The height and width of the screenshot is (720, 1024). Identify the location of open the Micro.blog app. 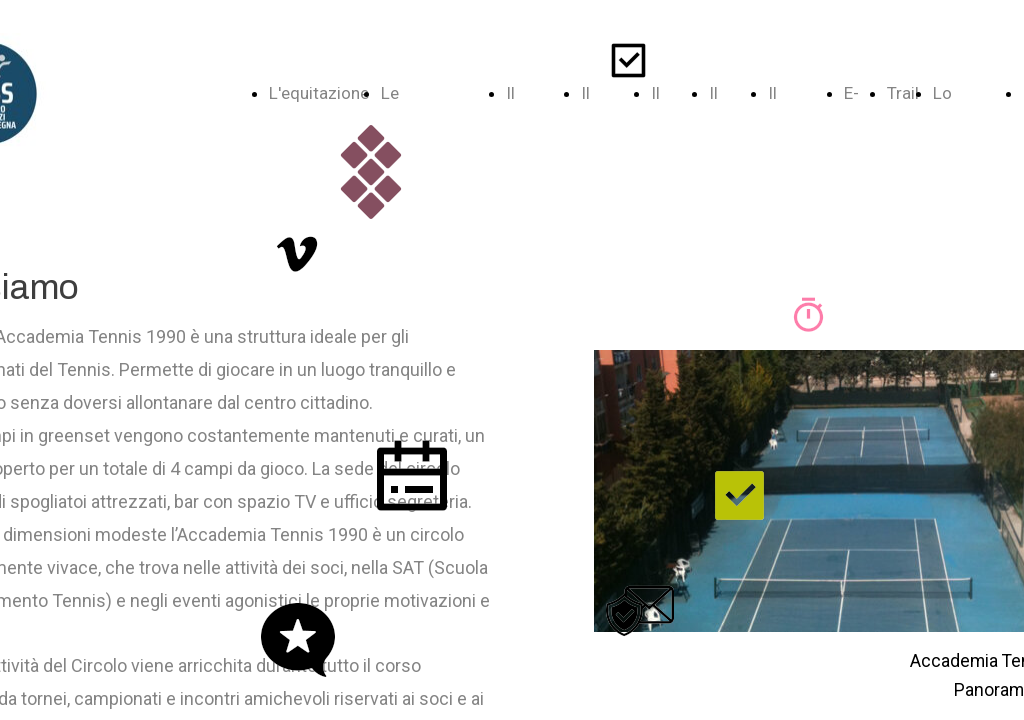
(298, 640).